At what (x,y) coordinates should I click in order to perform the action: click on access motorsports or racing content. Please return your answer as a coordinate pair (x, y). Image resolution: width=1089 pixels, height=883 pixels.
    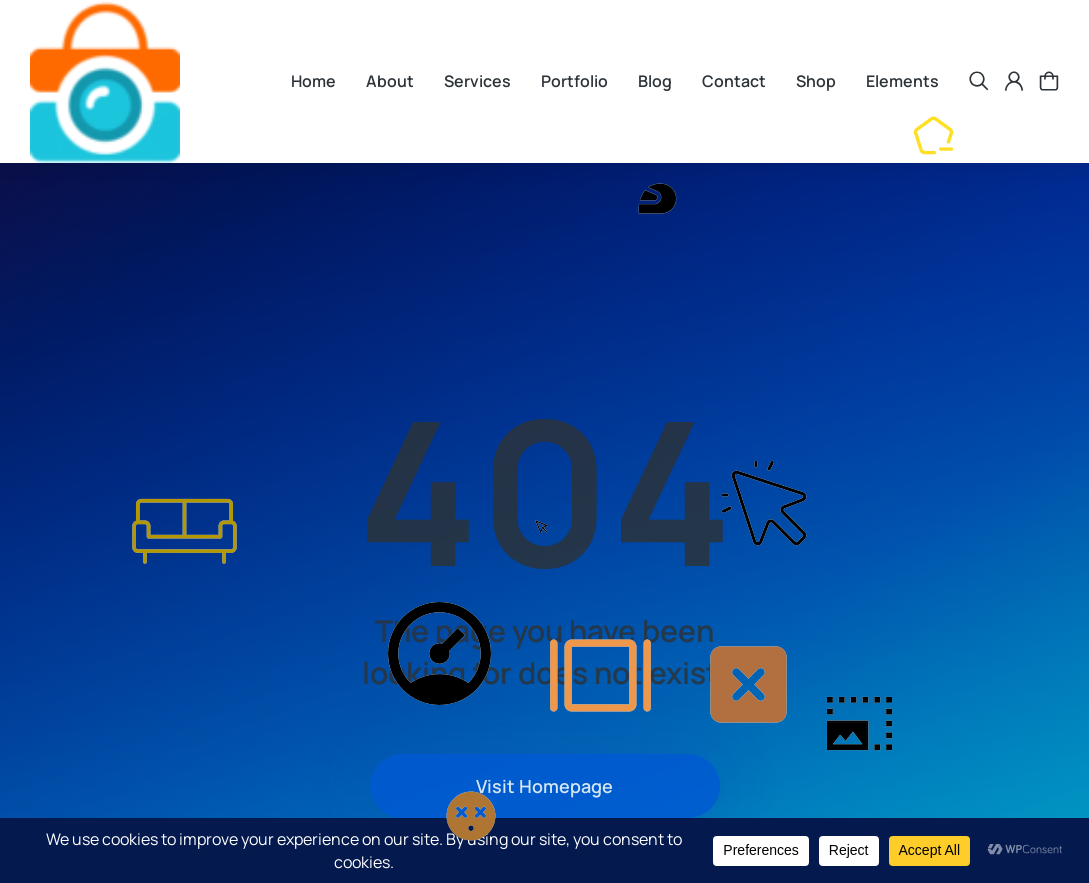
    Looking at the image, I should click on (657, 198).